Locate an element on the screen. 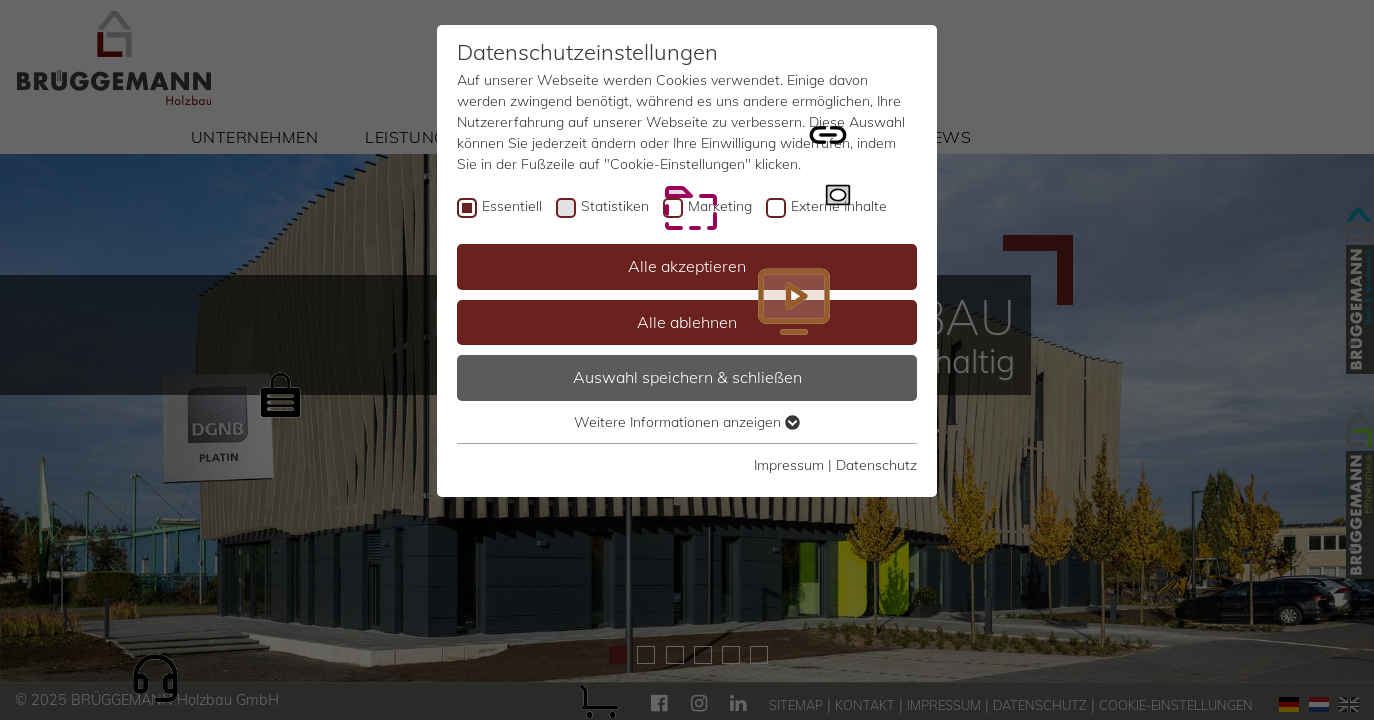  secure or locked content is located at coordinates (280, 397).